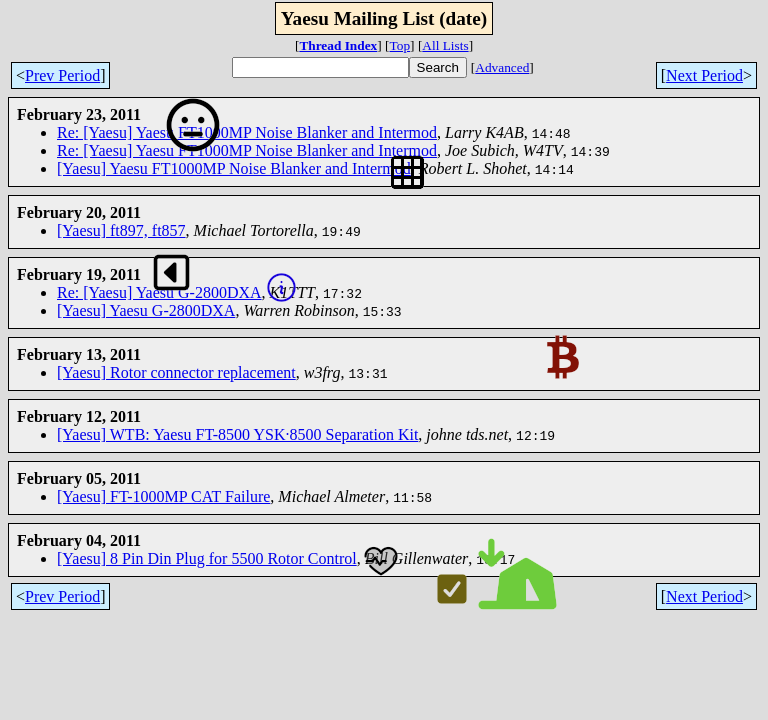 This screenshot has height=720, width=768. What do you see at coordinates (452, 589) in the screenshot?
I see `mark task as complete` at bounding box center [452, 589].